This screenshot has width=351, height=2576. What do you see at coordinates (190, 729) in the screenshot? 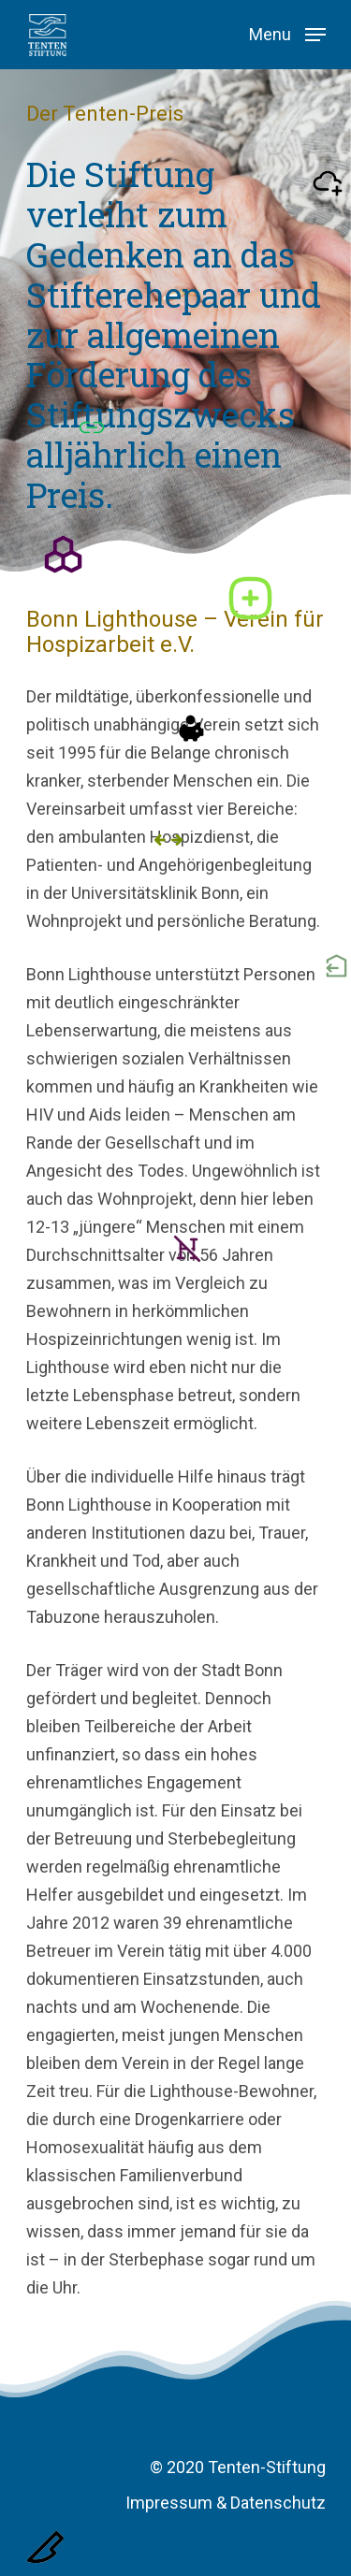
I see `access savings or budget features` at bounding box center [190, 729].